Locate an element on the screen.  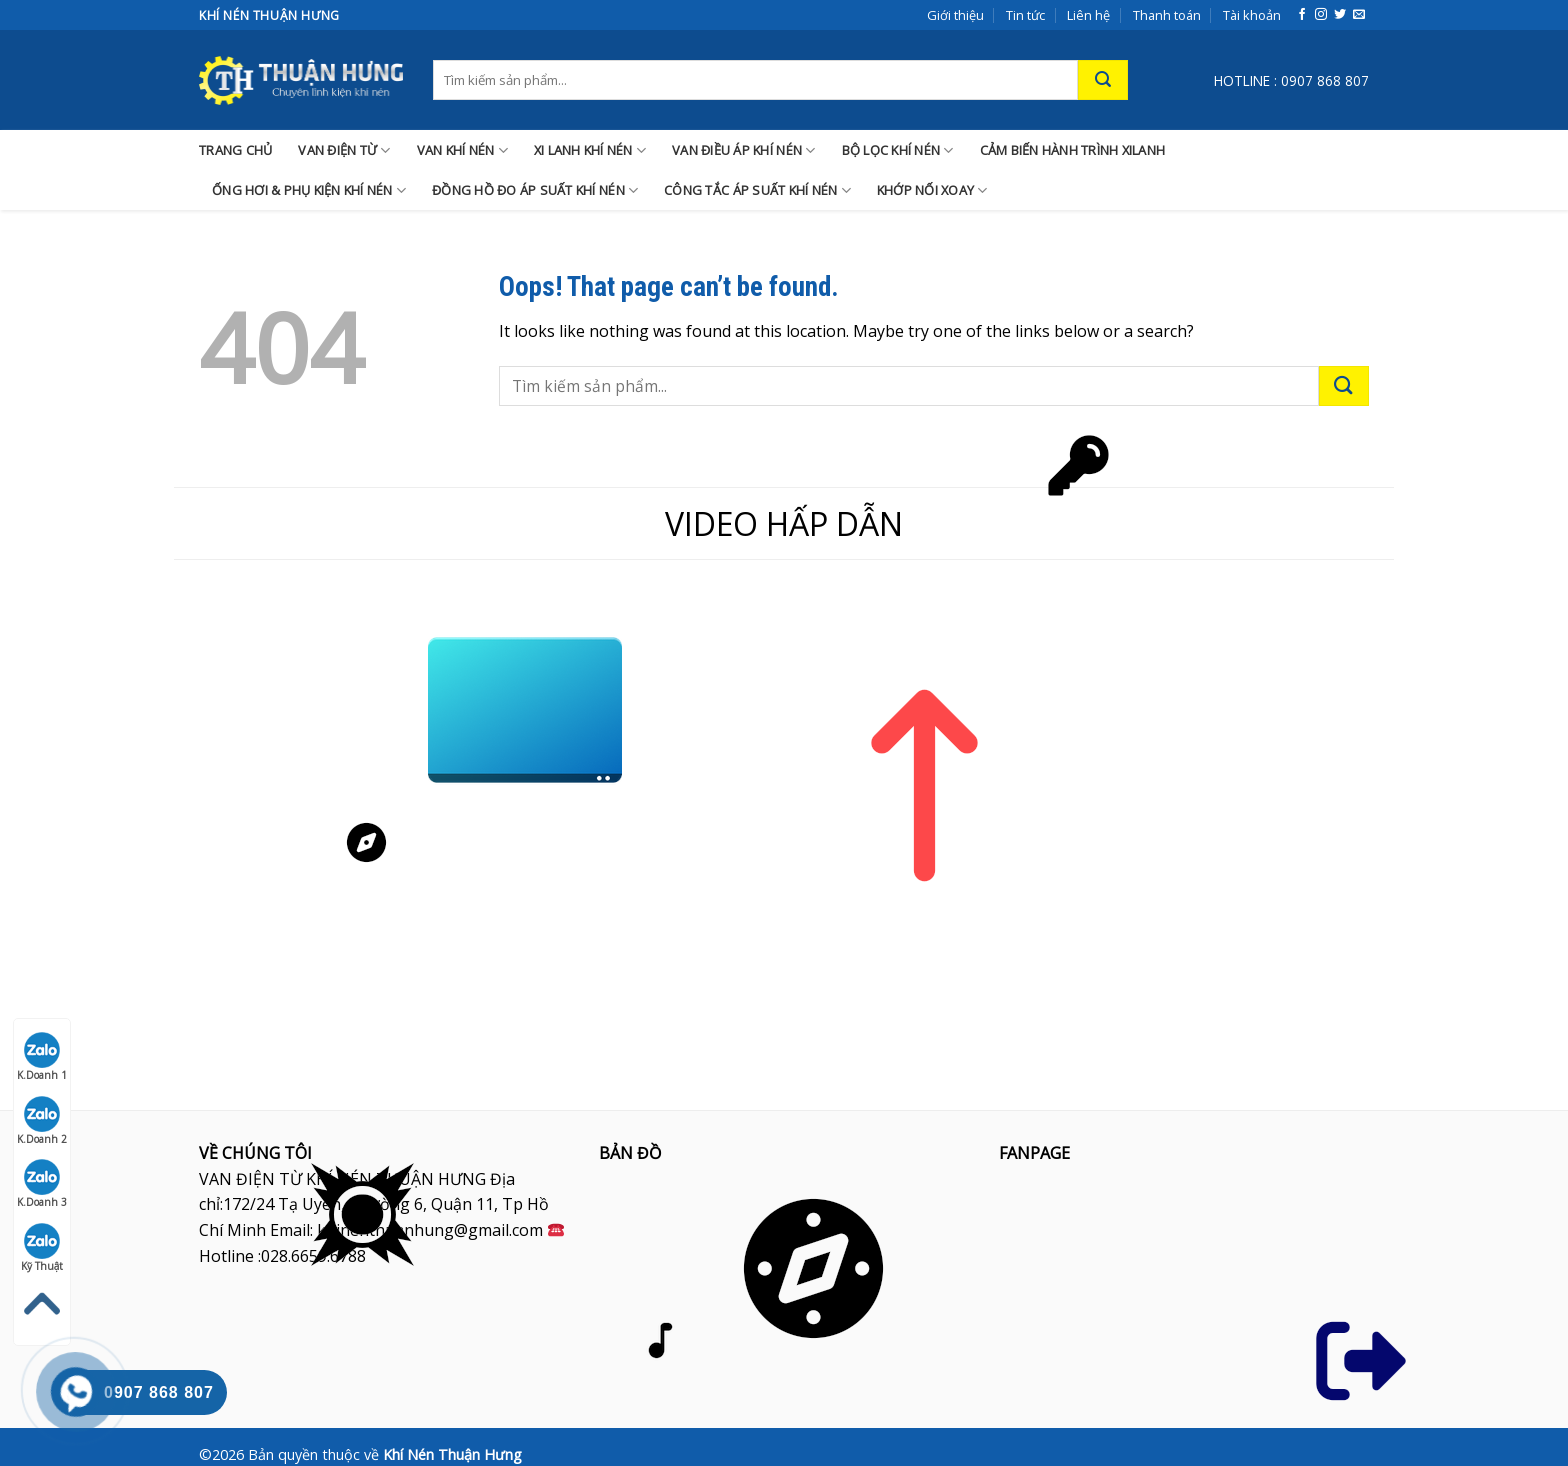
access navigation or directions is located at coordinates (813, 1268).